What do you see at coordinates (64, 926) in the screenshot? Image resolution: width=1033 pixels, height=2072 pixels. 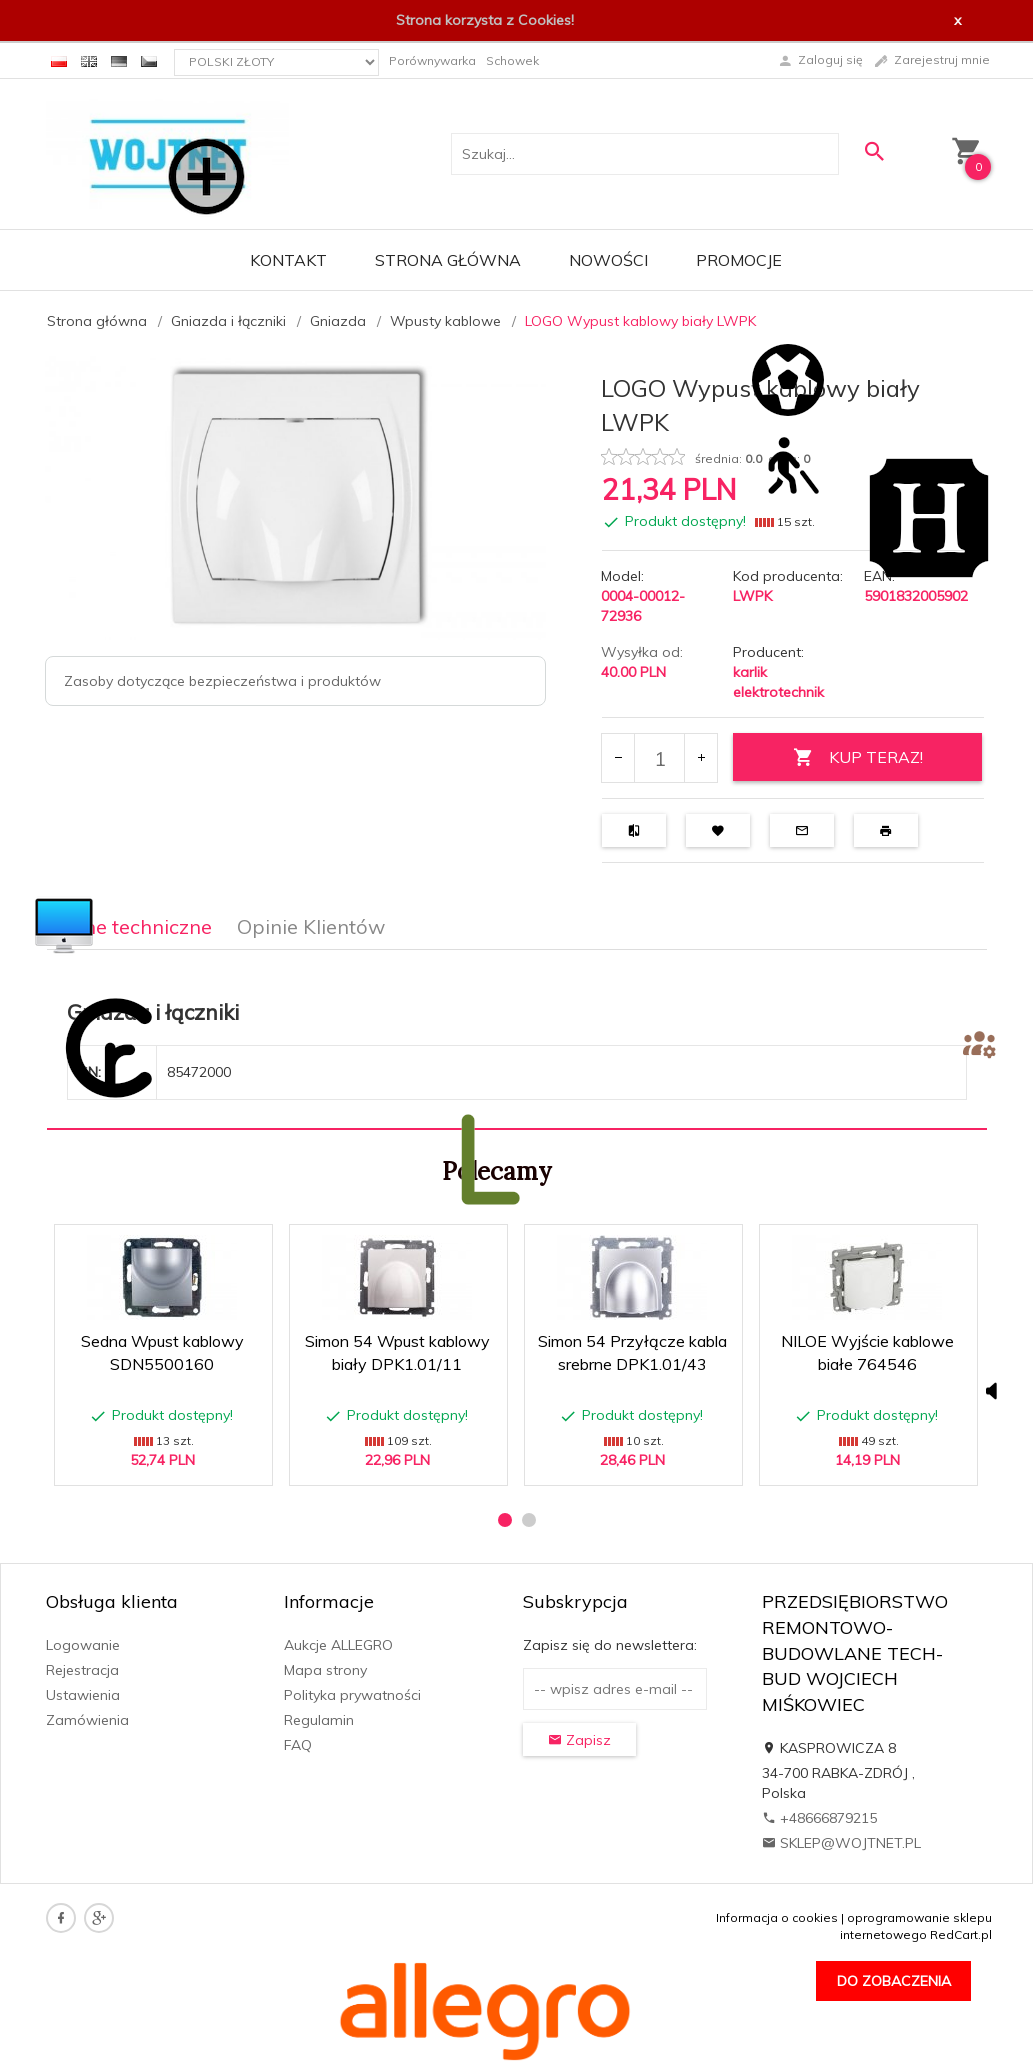 I see `access desktop or computer settings` at bounding box center [64, 926].